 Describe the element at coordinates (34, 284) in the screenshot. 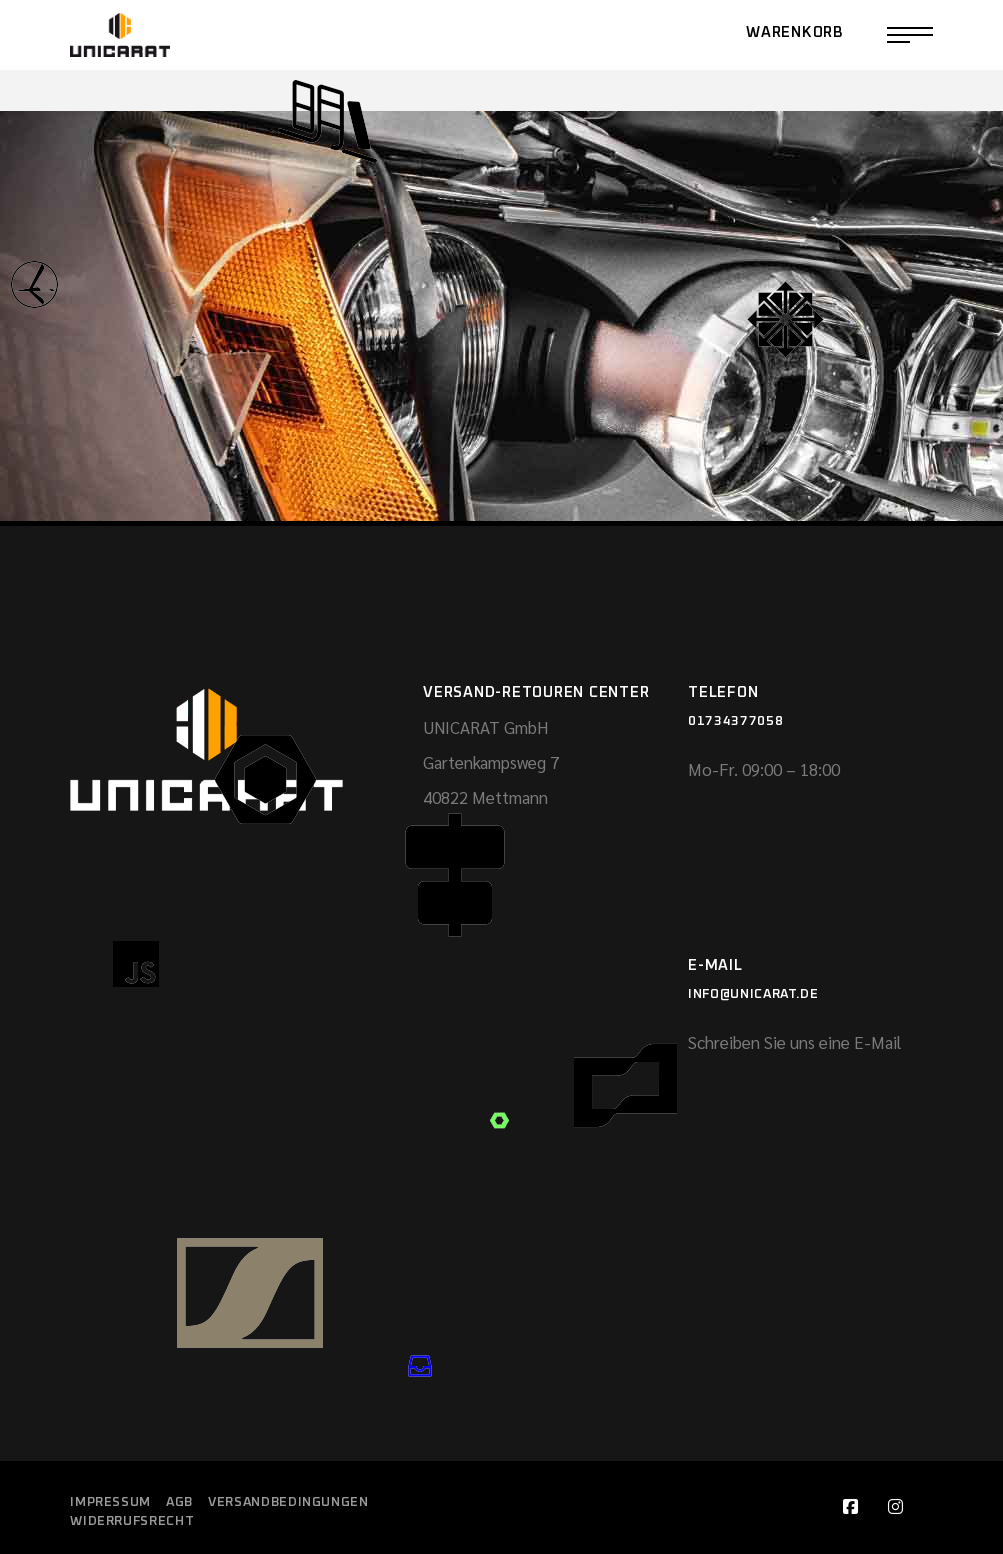

I see `LOT Polish Airlines logo` at that location.